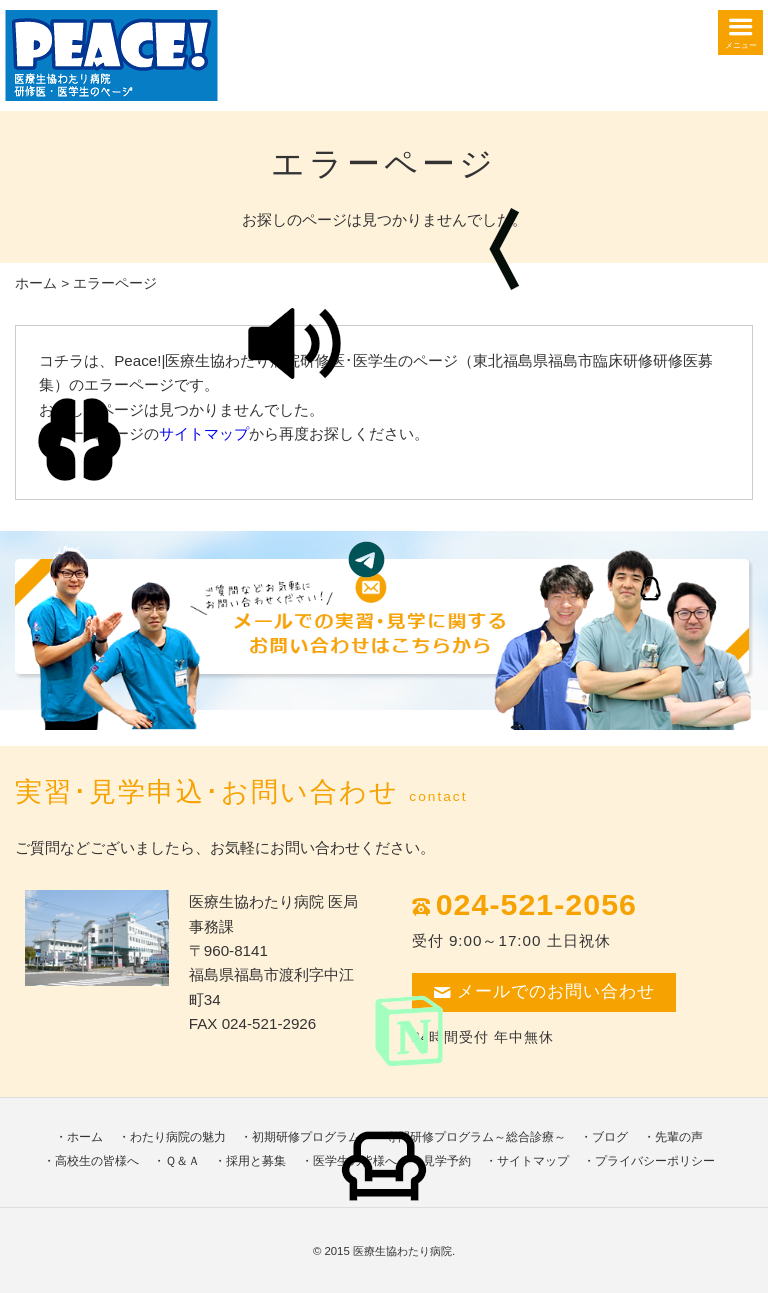 The image size is (768, 1293). What do you see at coordinates (366, 559) in the screenshot?
I see `open Telegram messaging app` at bounding box center [366, 559].